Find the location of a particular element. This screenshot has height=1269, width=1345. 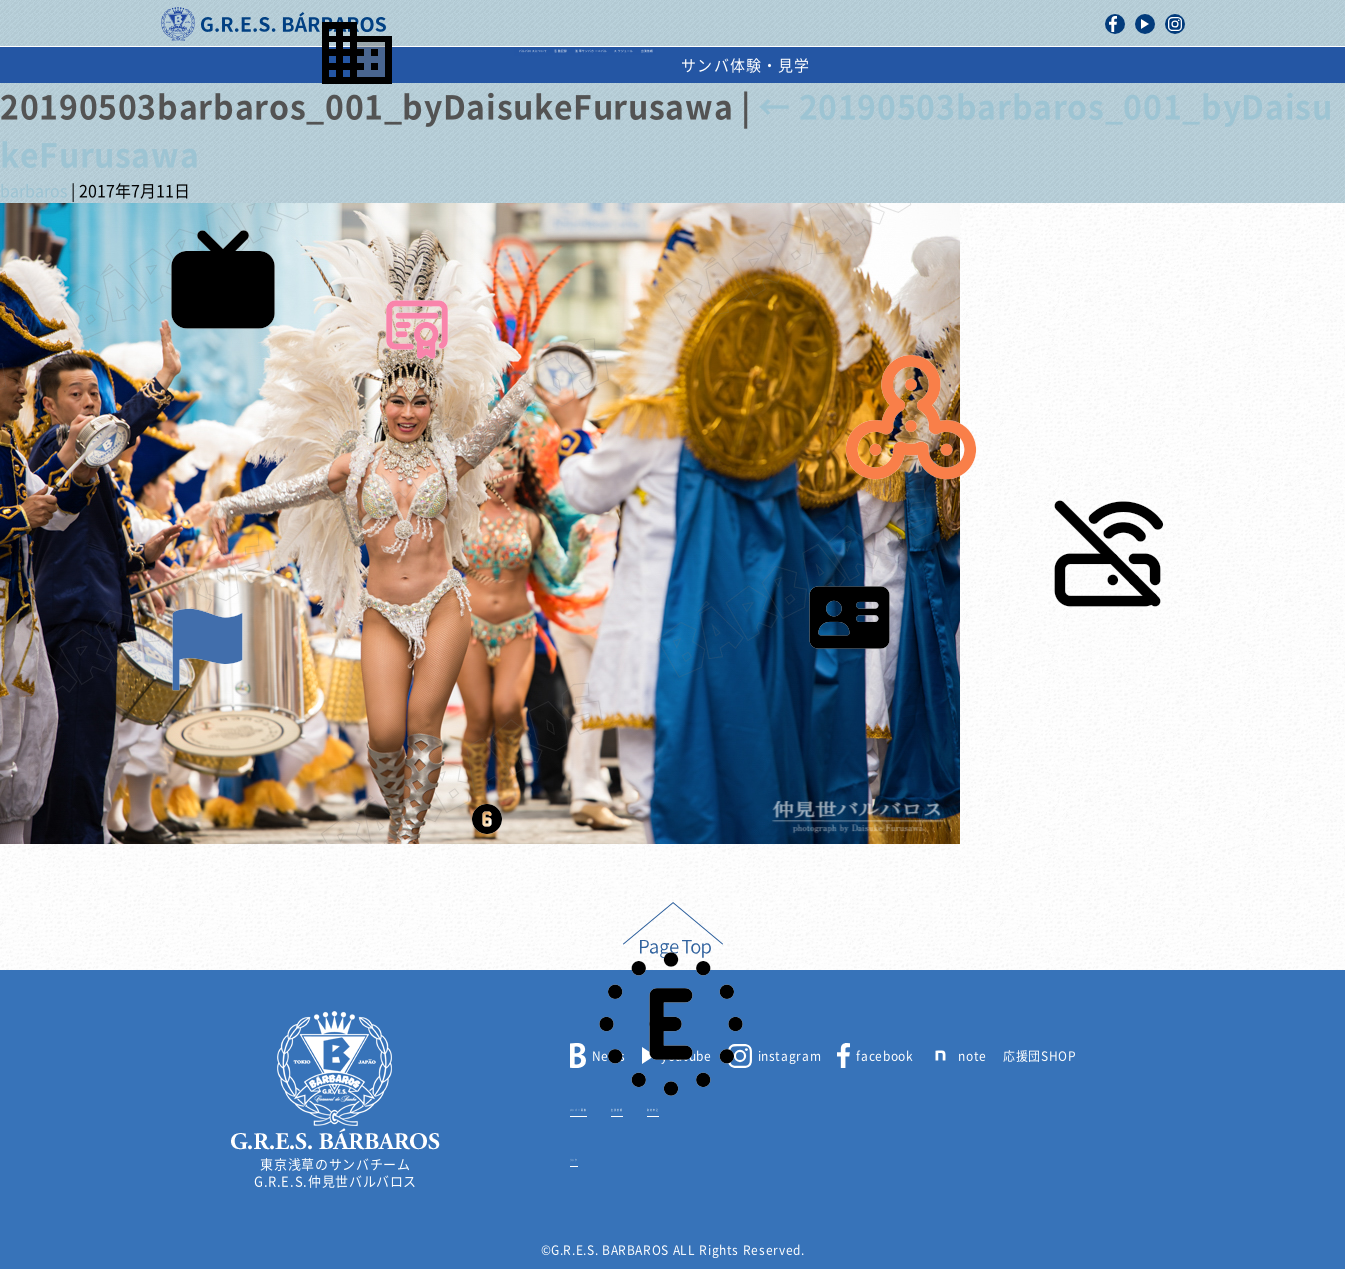

router disconnected or offline is located at coordinates (1107, 553).